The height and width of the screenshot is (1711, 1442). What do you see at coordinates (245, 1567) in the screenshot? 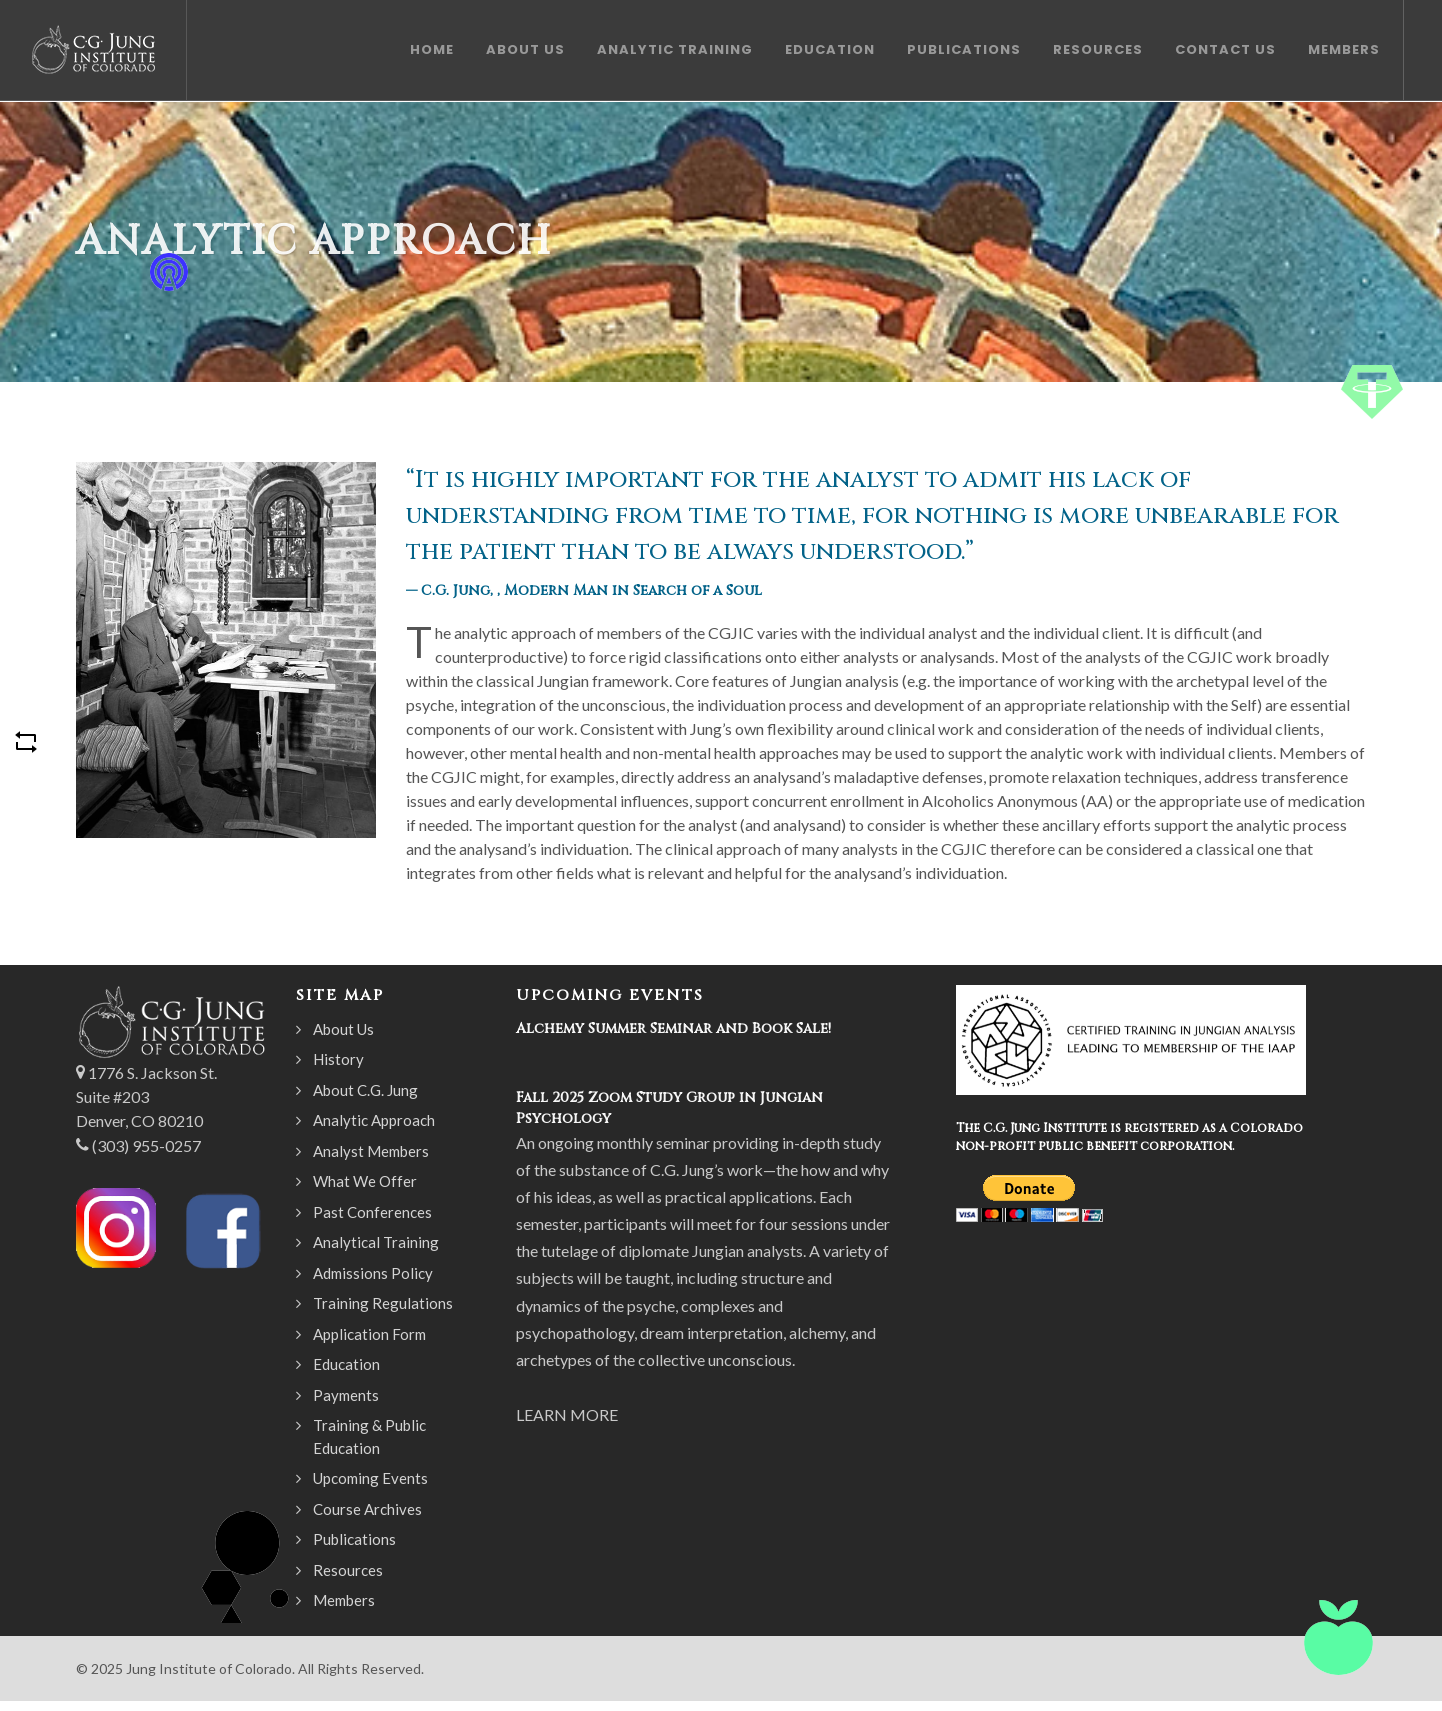
I see `taichi graphics company logo` at bounding box center [245, 1567].